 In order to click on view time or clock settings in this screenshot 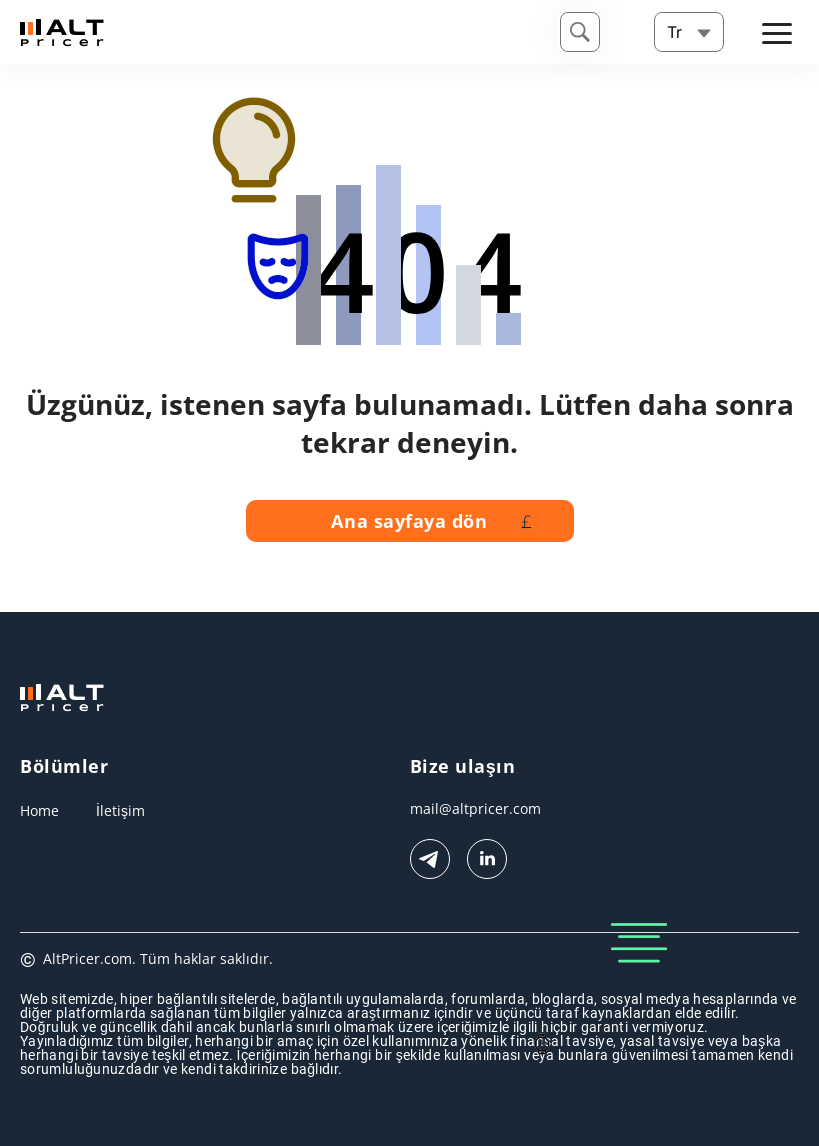, I will do `click(542, 1044)`.